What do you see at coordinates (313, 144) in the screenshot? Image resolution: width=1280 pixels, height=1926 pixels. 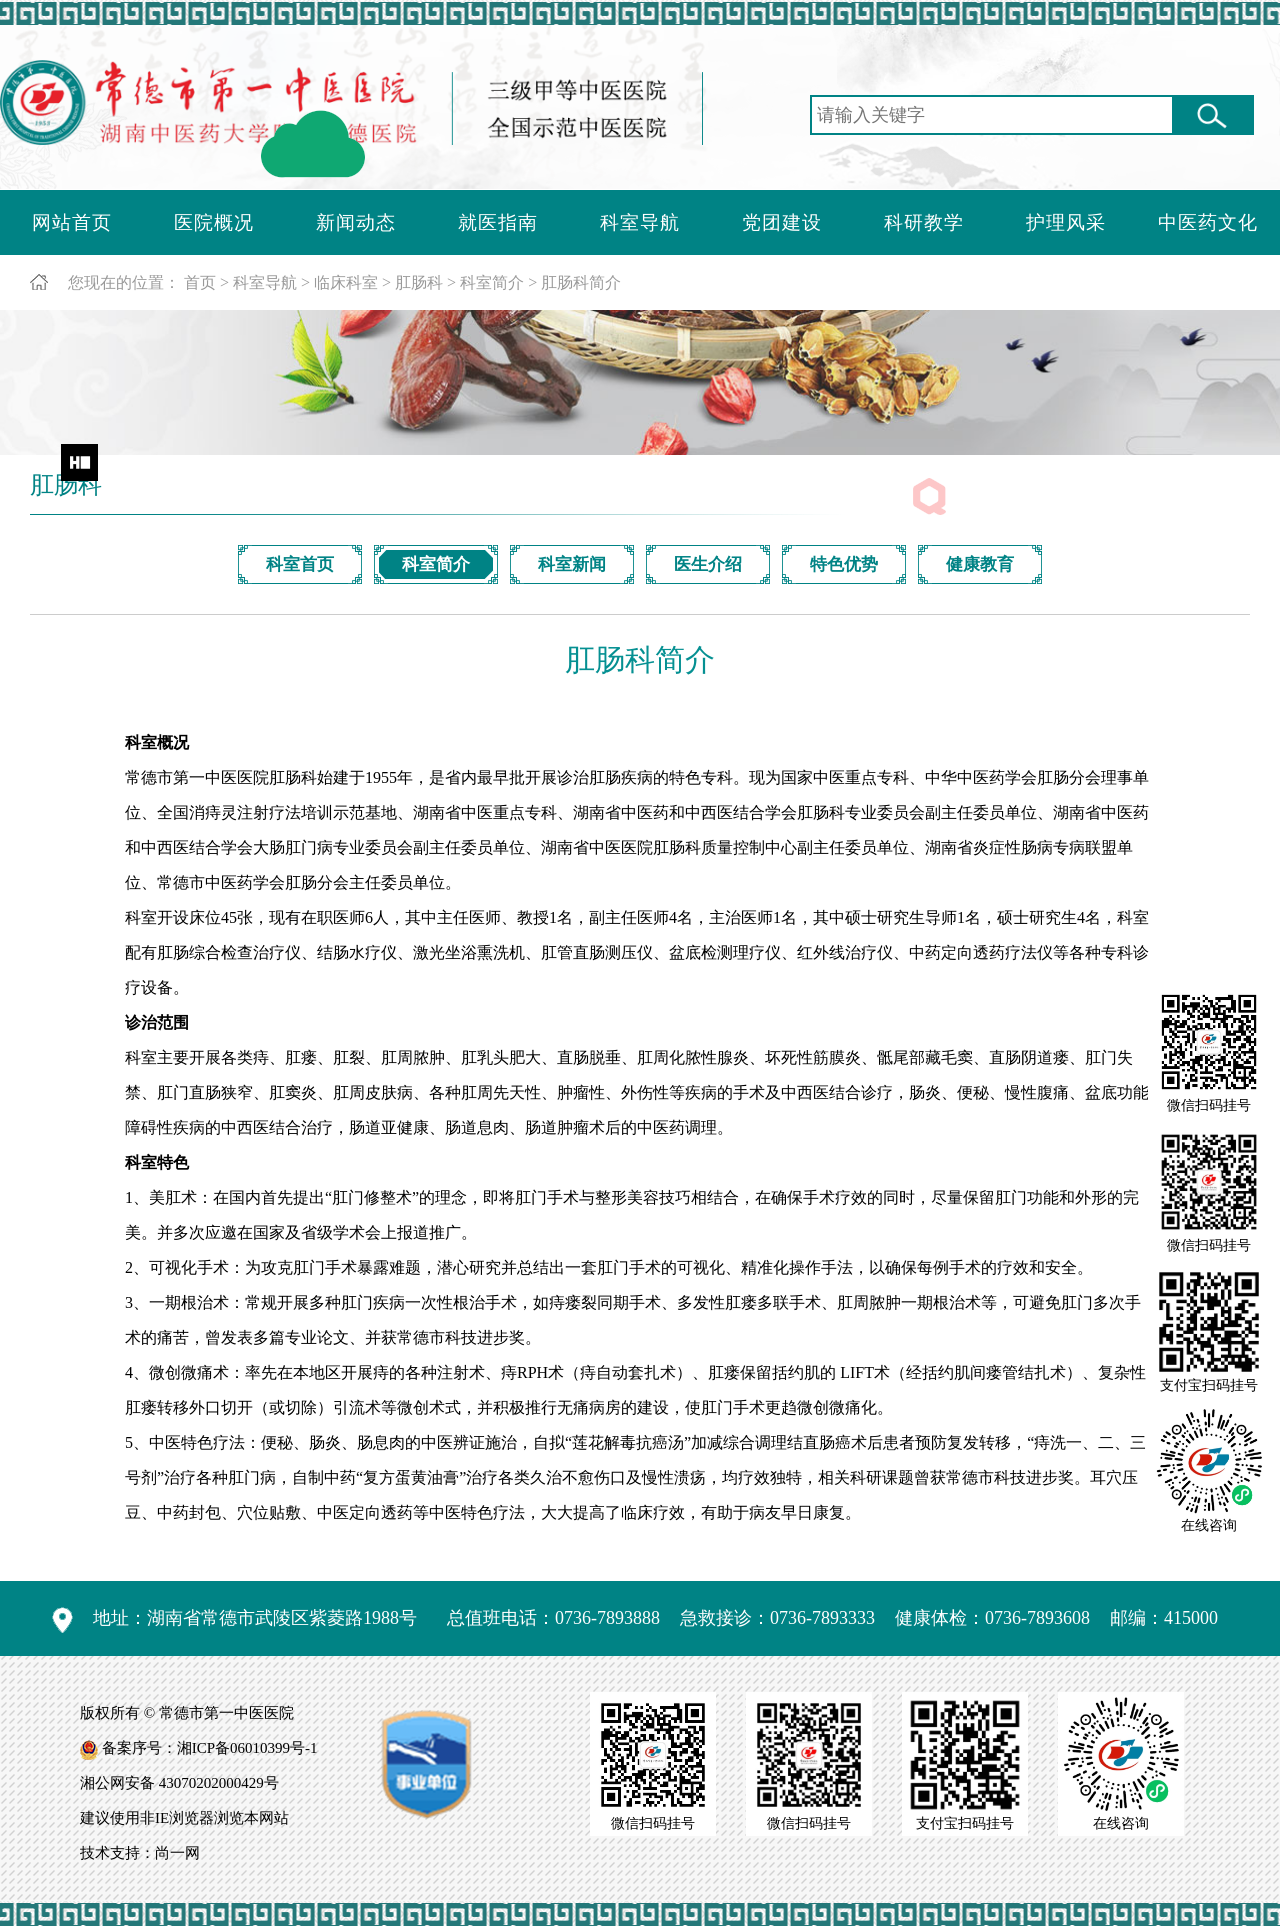 I see `access iCloud storage and settings` at bounding box center [313, 144].